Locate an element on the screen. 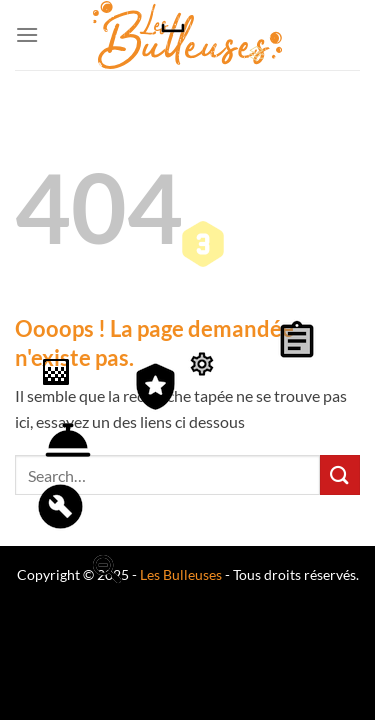 This screenshot has height=720, width=375. apply a gradient effect to an image is located at coordinates (56, 372).